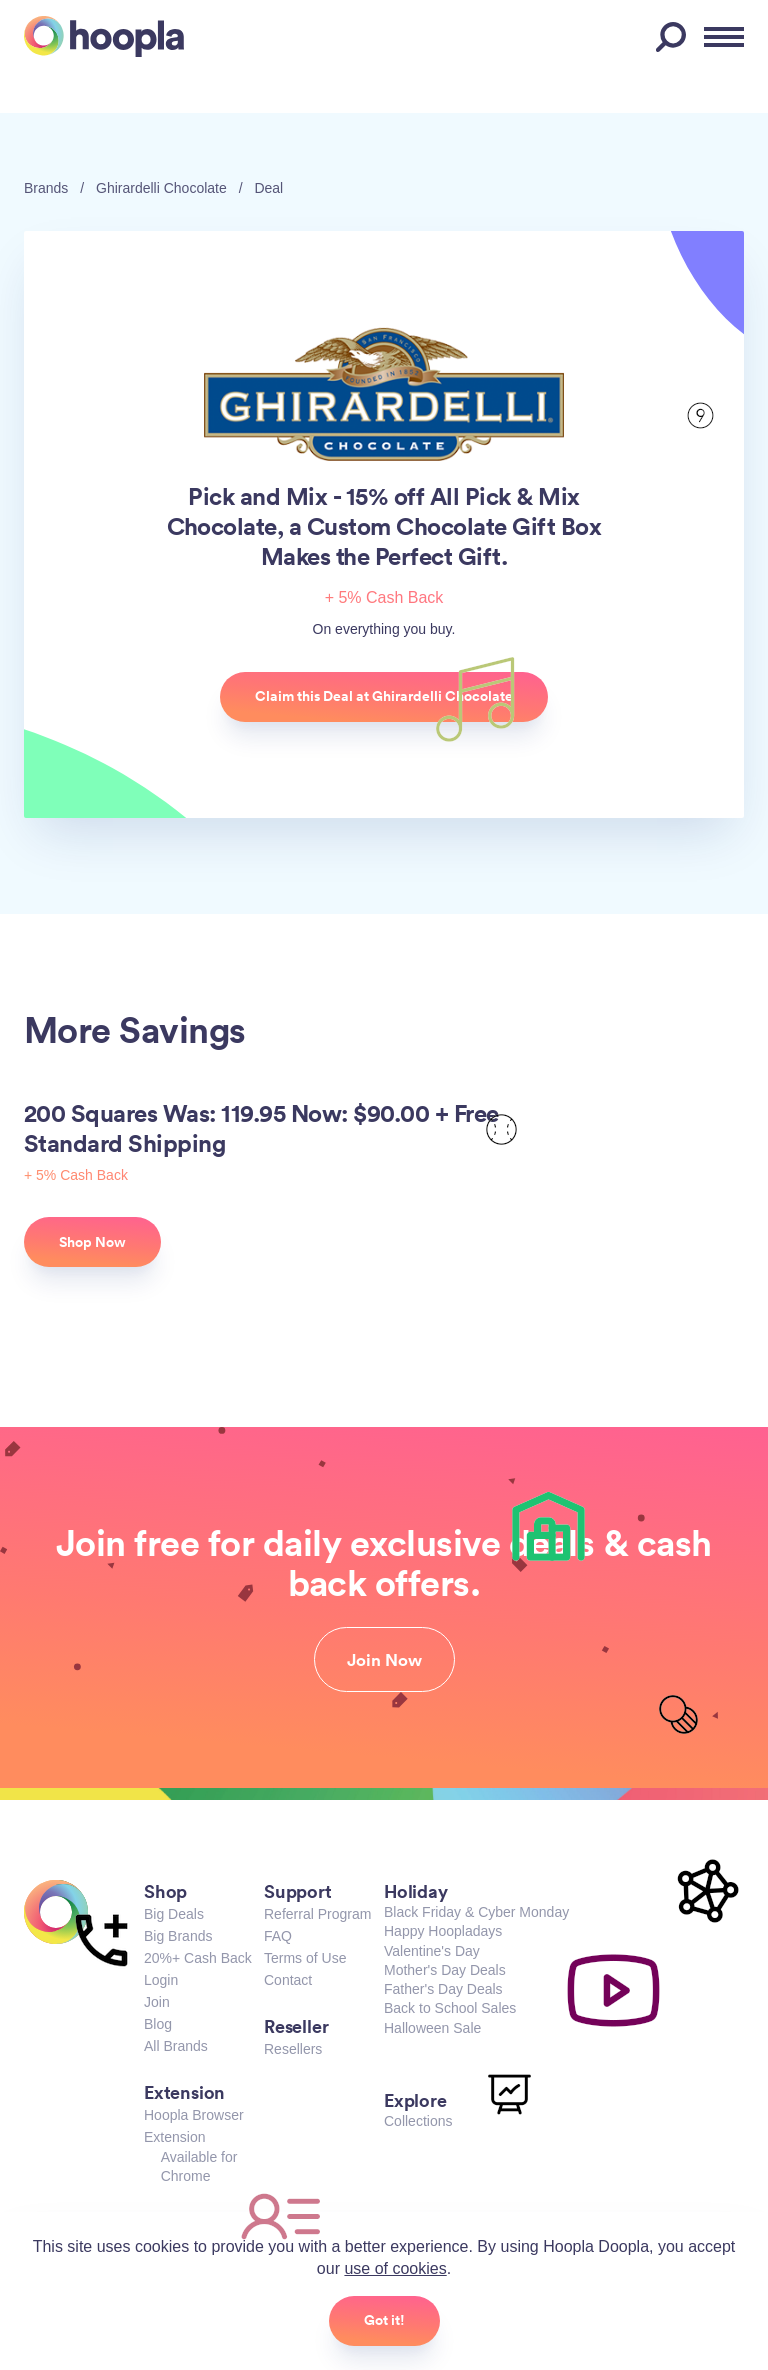  What do you see at coordinates (501, 1129) in the screenshot?
I see `view baseball scores or stats` at bounding box center [501, 1129].